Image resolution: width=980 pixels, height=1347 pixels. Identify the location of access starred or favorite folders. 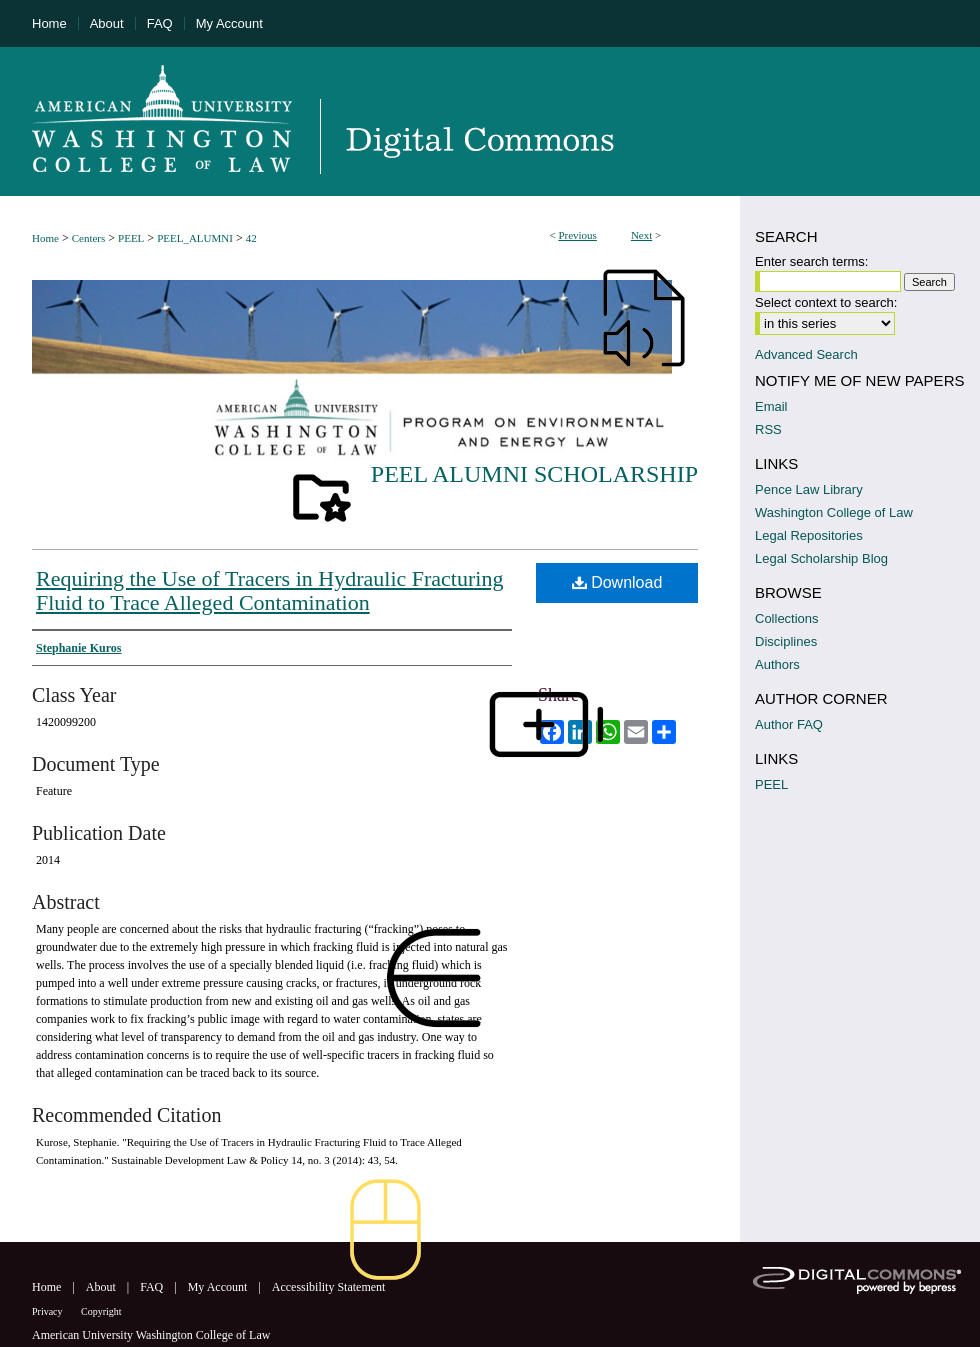
(321, 496).